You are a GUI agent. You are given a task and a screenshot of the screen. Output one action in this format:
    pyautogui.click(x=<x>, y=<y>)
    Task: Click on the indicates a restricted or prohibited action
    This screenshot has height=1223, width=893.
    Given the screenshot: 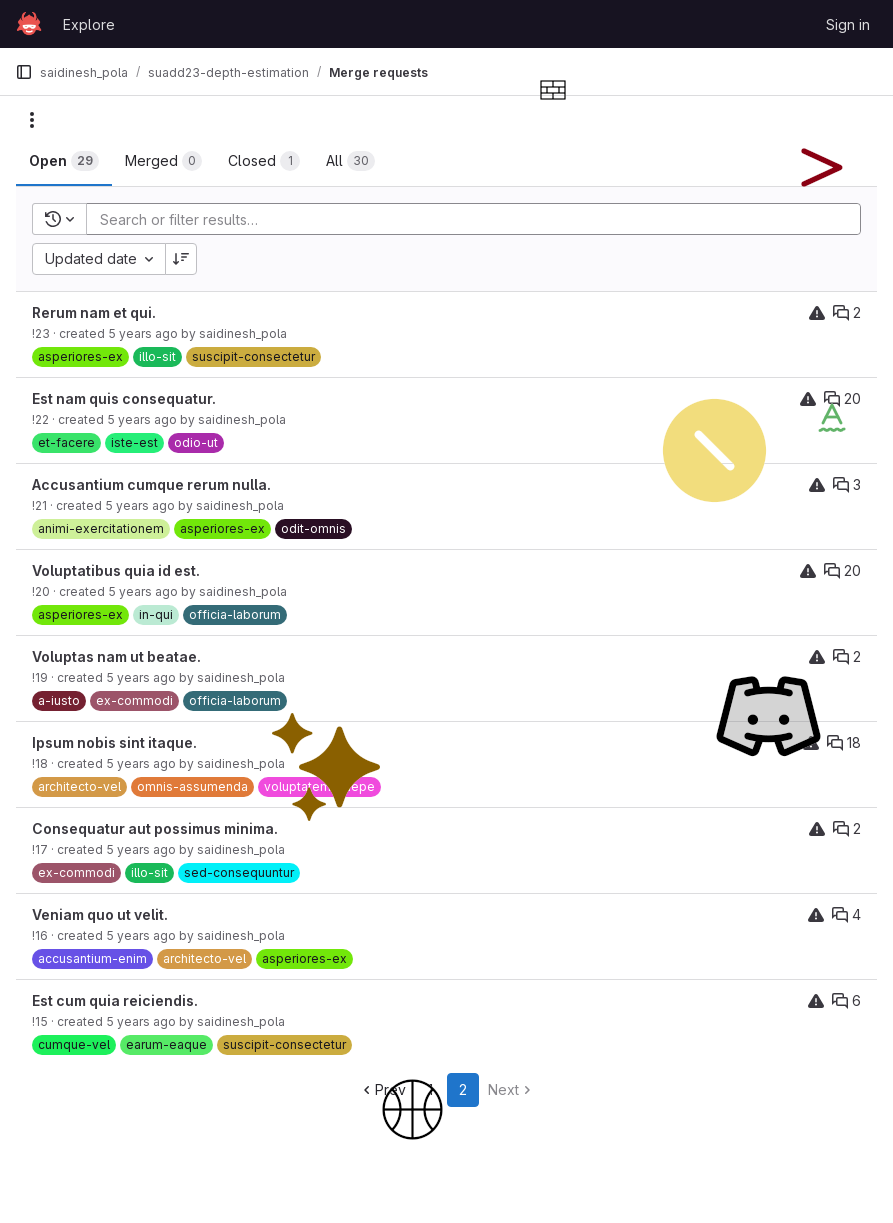 What is the action you would take?
    pyautogui.click(x=714, y=450)
    